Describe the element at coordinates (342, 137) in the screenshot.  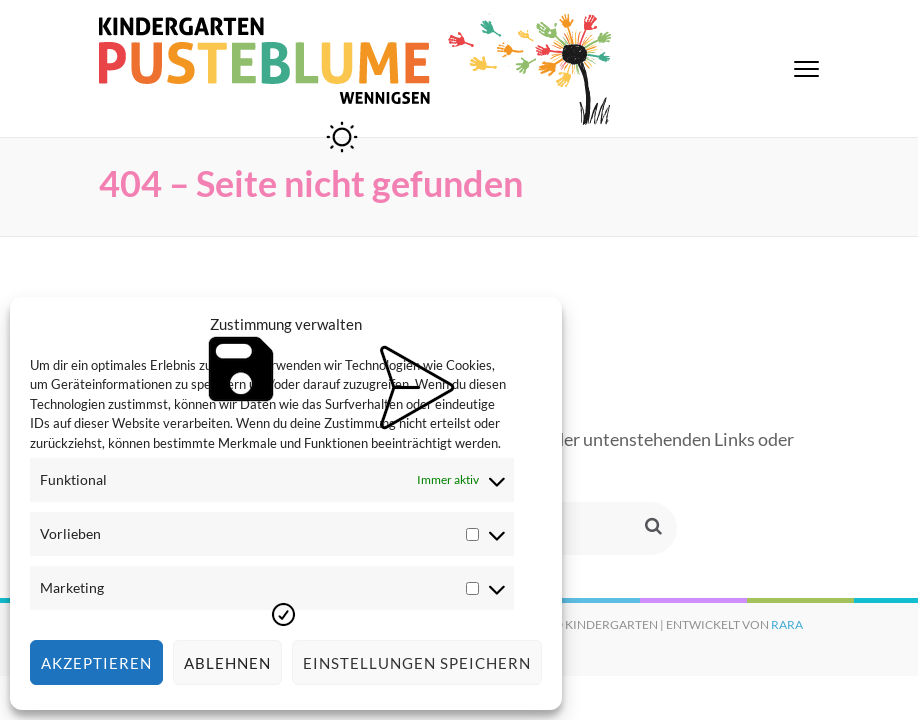
I see `reduce screen brightness` at that location.